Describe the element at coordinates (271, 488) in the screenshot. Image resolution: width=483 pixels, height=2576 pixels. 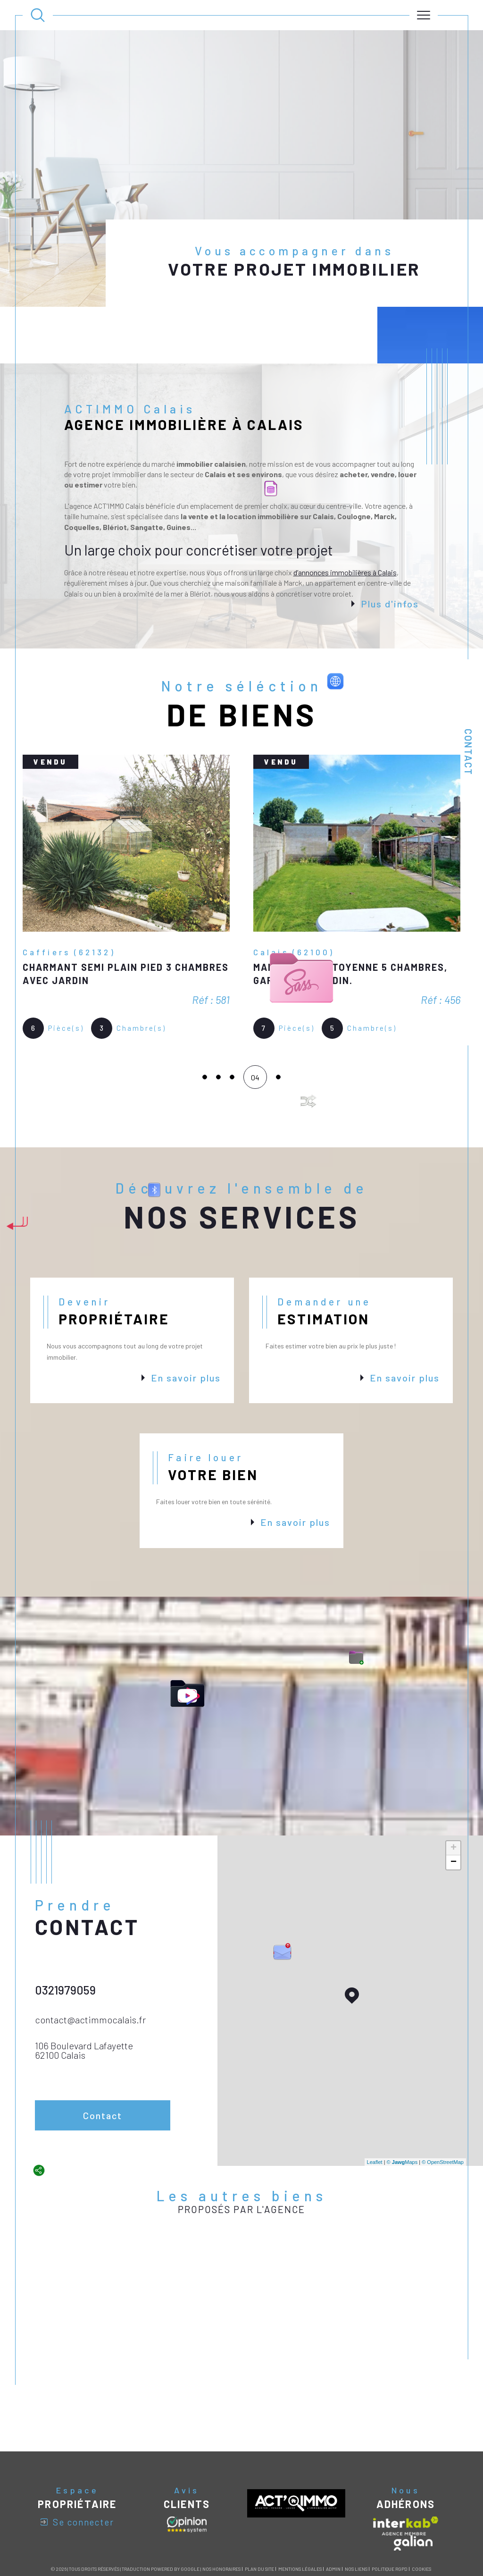
I see `libreoffice base database template file` at that location.